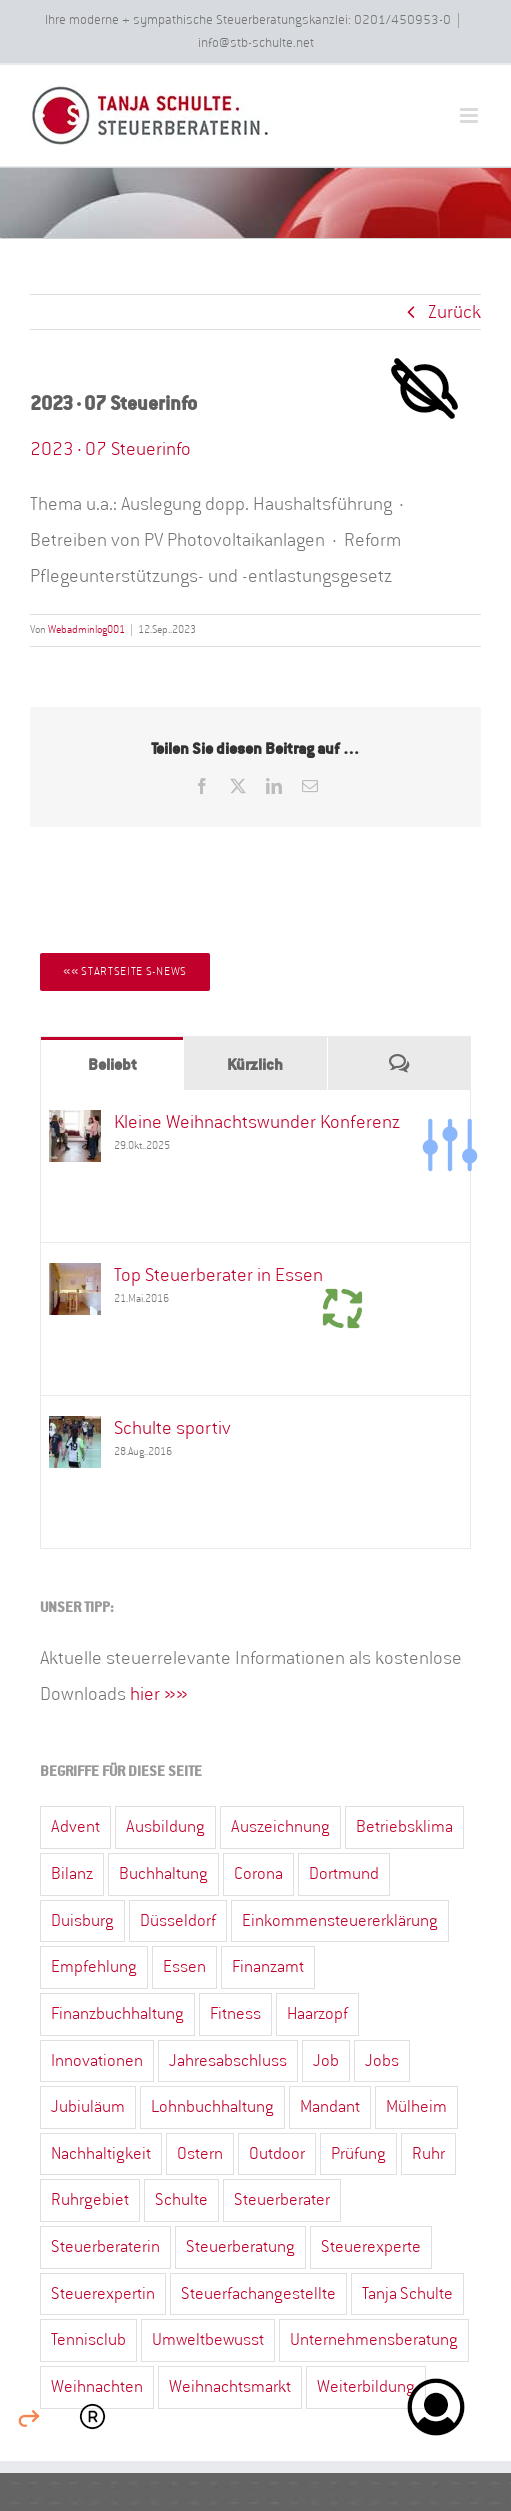  I want to click on forward a message or email, so click(29, 2418).